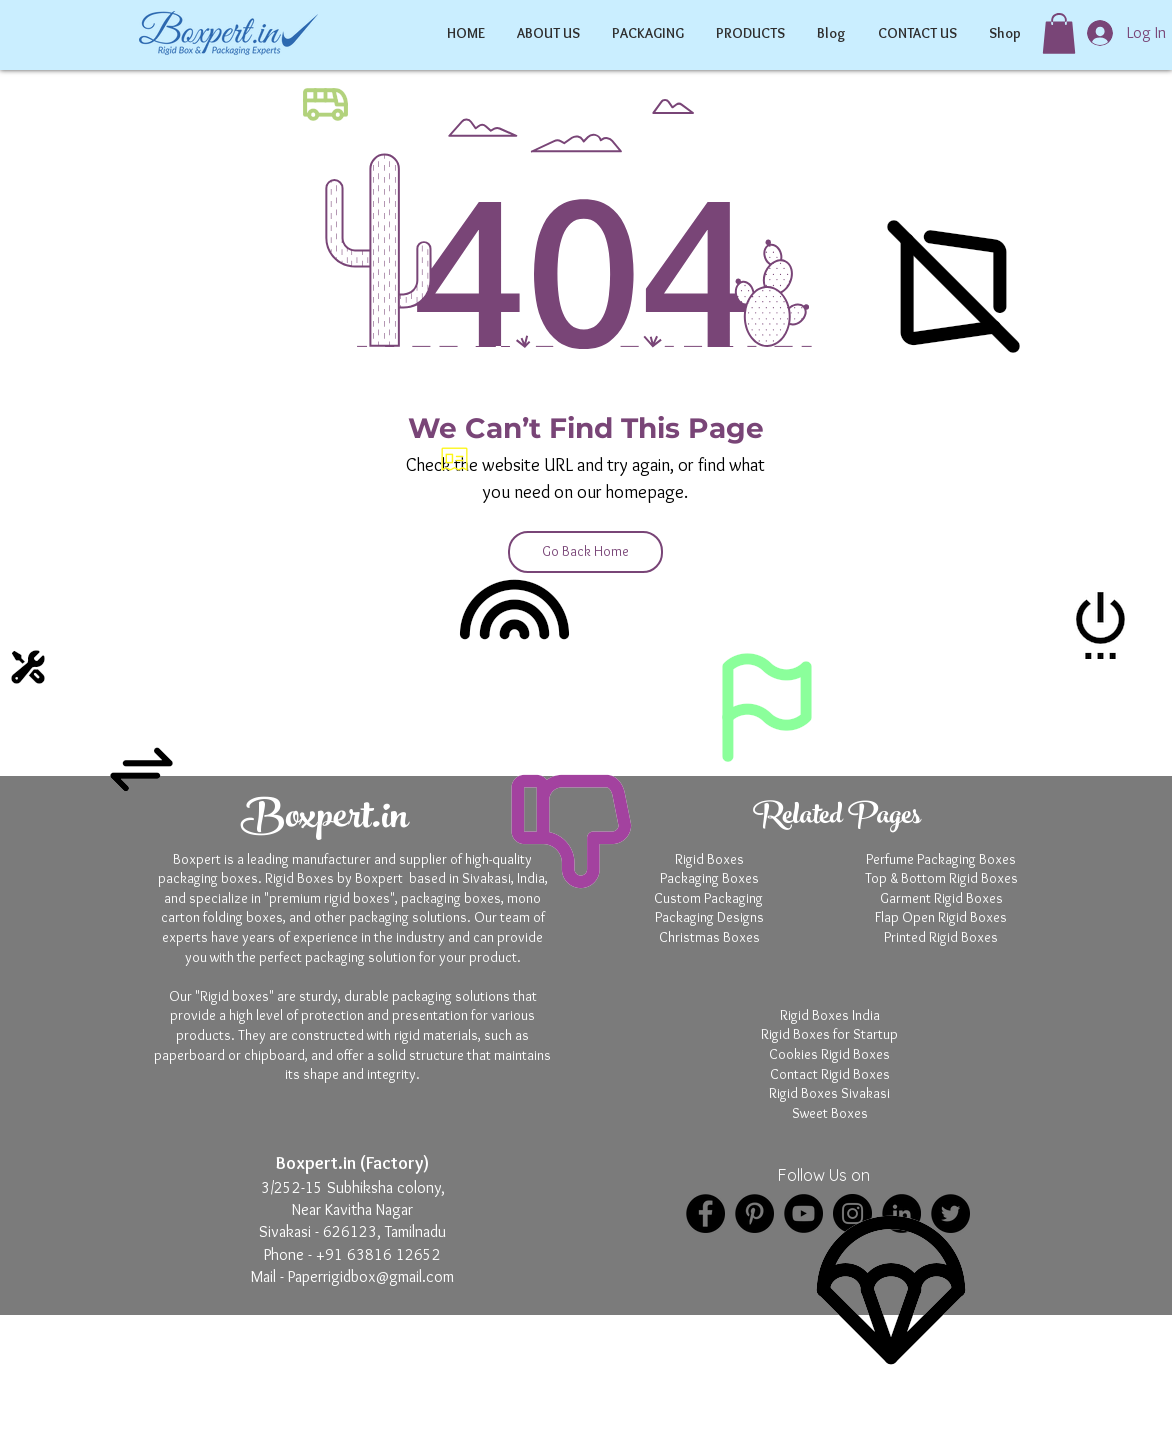 This screenshot has width=1172, height=1442. What do you see at coordinates (891, 1290) in the screenshot?
I see `access emergency or backup support options` at bounding box center [891, 1290].